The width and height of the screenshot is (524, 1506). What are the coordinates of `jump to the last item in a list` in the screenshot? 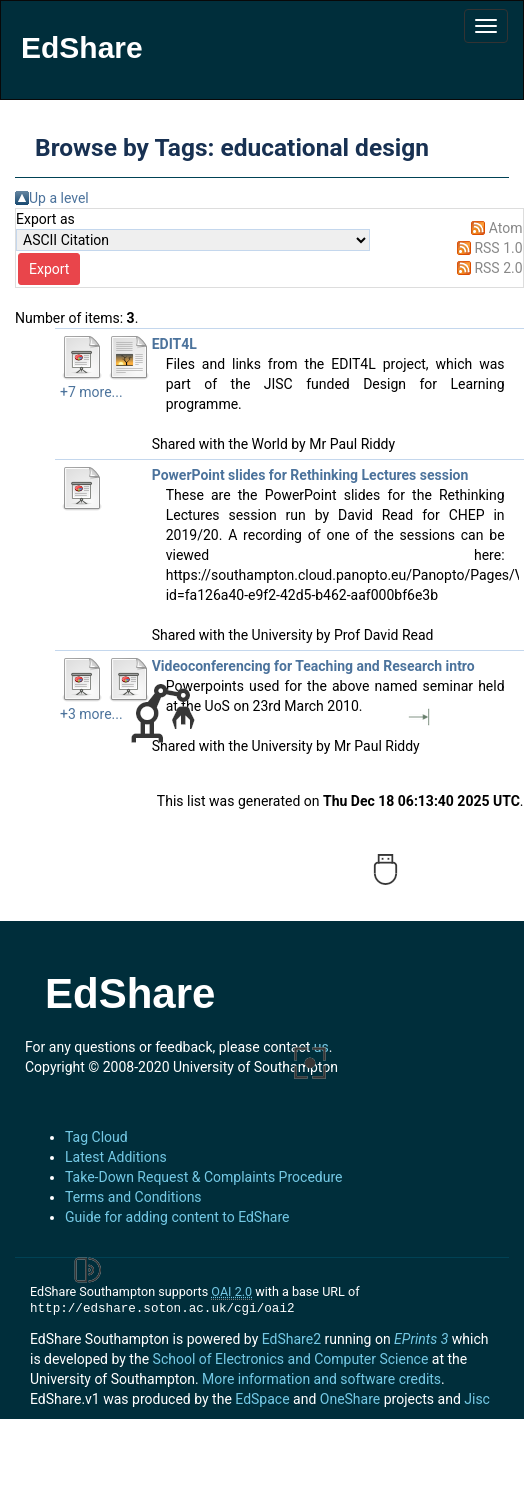 It's located at (419, 717).